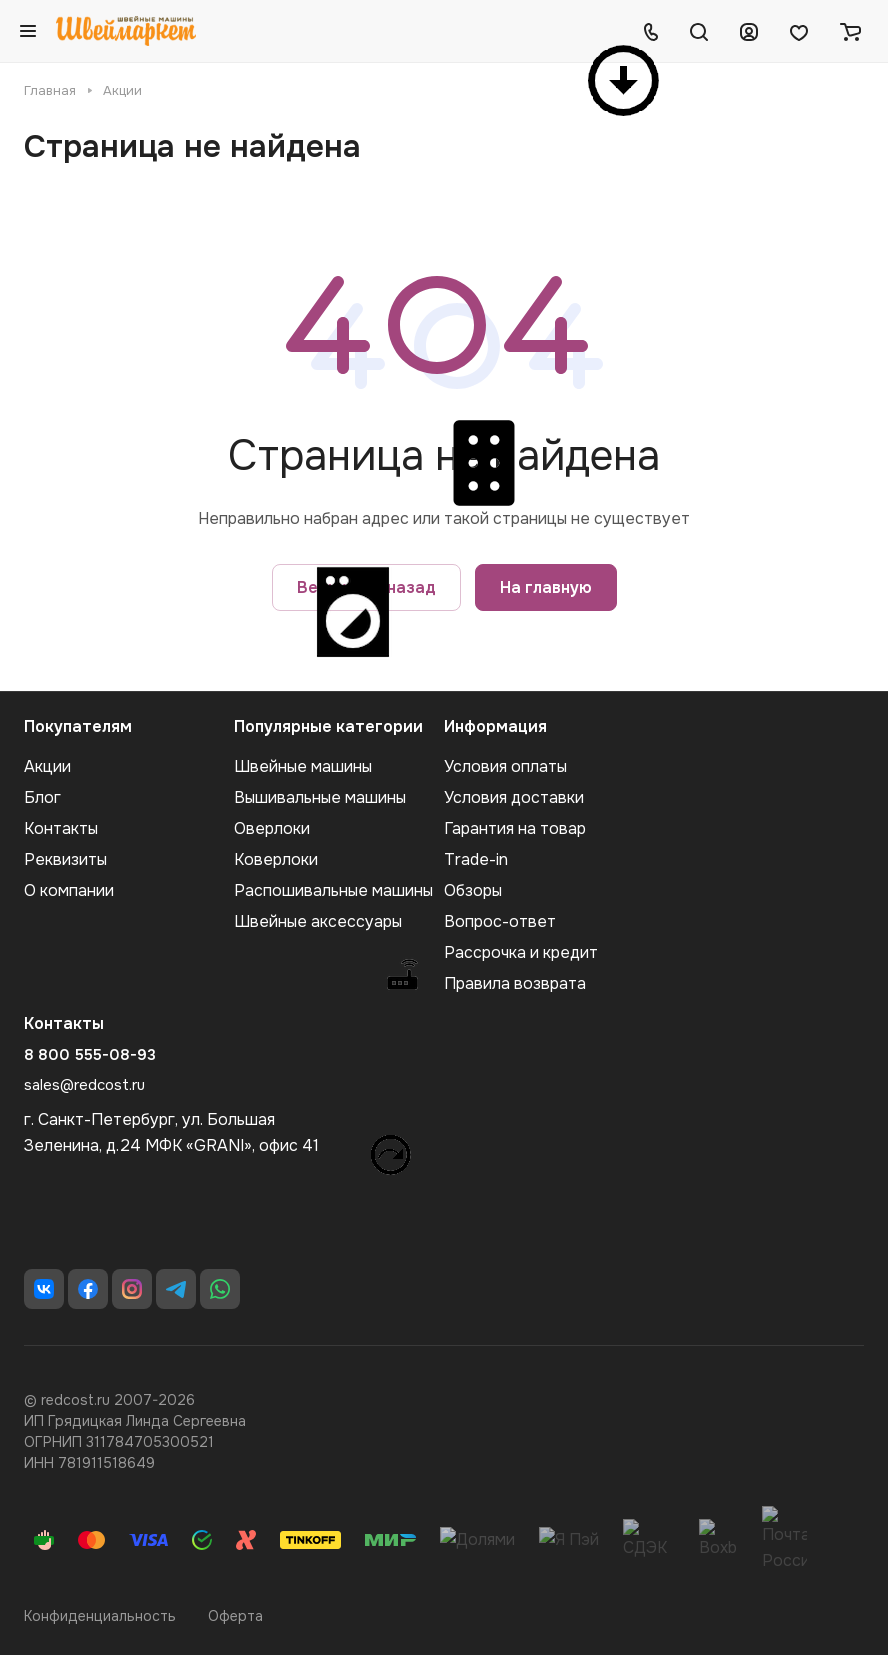 Image resolution: width=888 pixels, height=1655 pixels. What do you see at coordinates (402, 974) in the screenshot?
I see `access router or network settings` at bounding box center [402, 974].